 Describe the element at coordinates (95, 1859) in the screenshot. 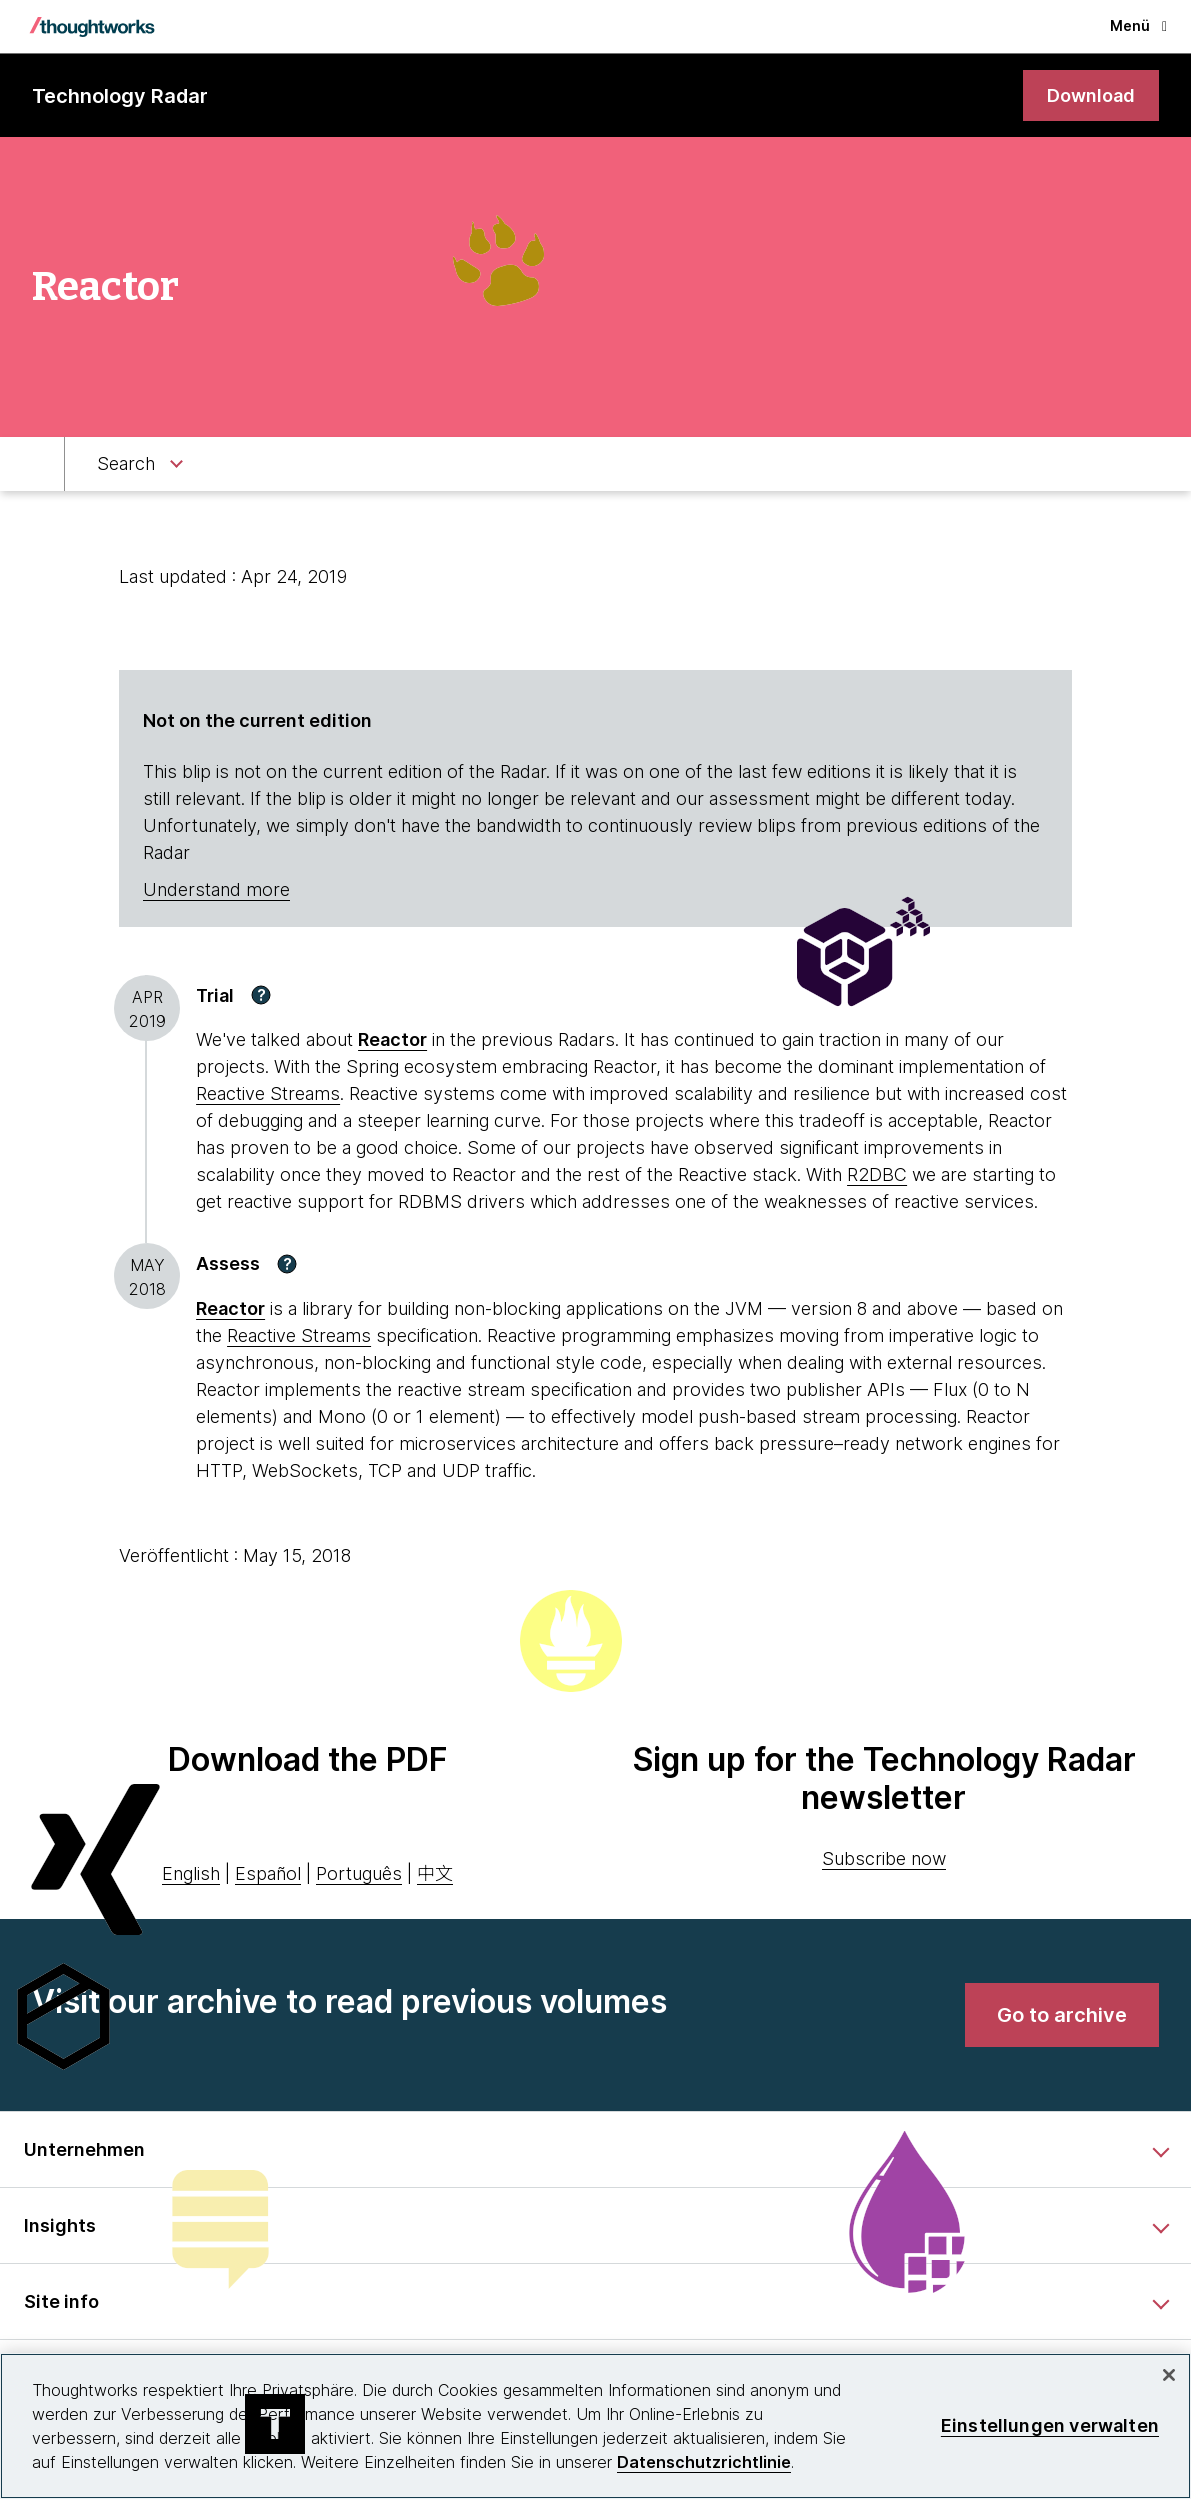

I see `link to Xing professional network profile` at that location.